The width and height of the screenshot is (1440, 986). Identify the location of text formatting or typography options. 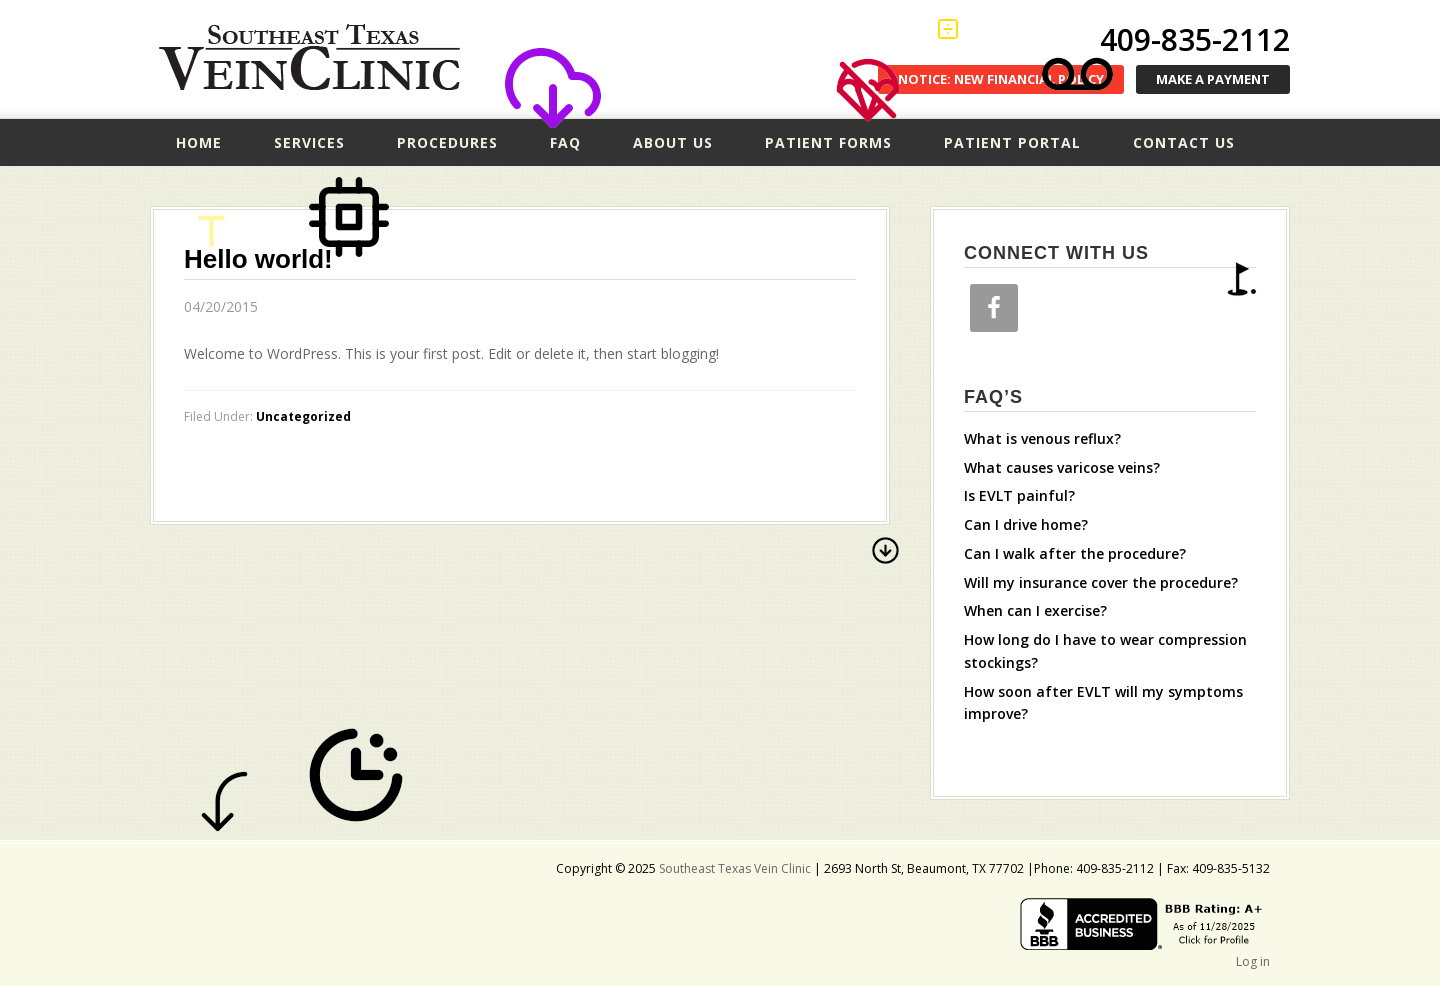
(211, 231).